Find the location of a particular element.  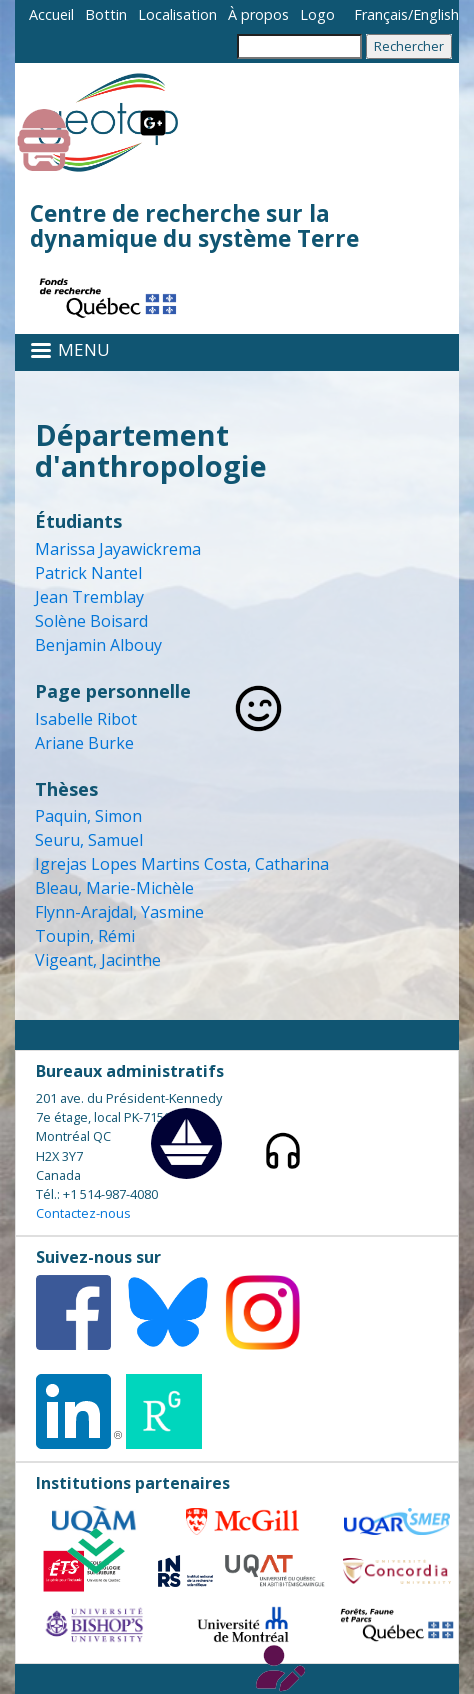

open the Juejin app is located at coordinates (96, 1551).